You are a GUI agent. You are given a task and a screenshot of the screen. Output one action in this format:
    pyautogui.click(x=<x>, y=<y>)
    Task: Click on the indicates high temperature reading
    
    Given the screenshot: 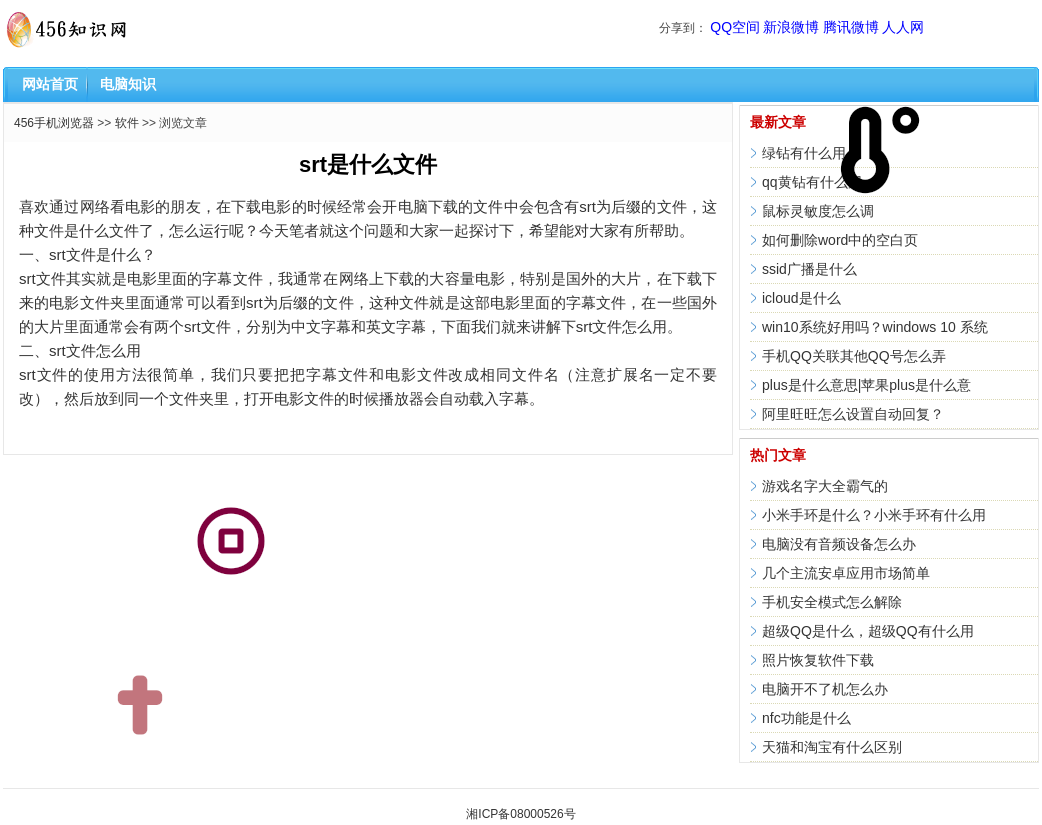 What is the action you would take?
    pyautogui.click(x=876, y=150)
    